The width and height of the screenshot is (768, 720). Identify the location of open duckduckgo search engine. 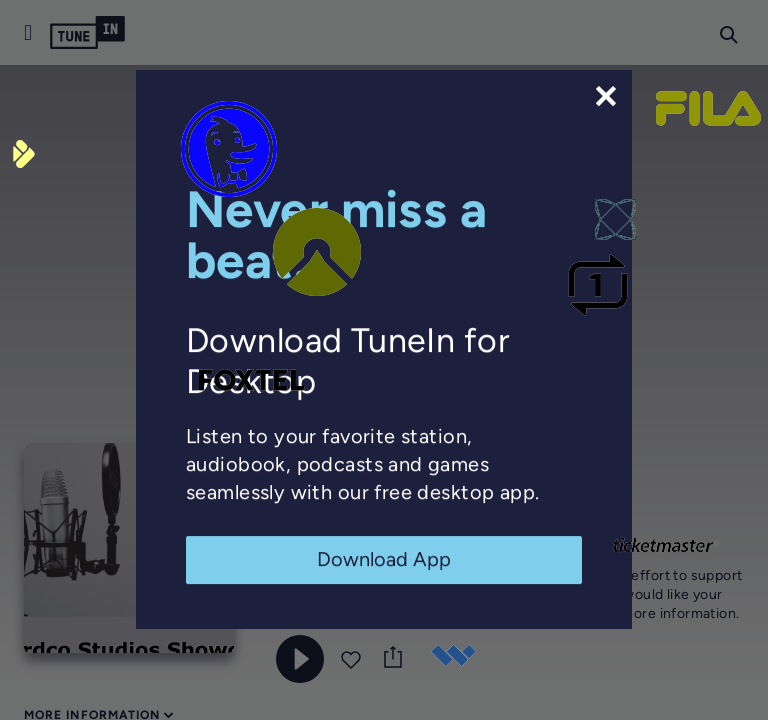
(229, 149).